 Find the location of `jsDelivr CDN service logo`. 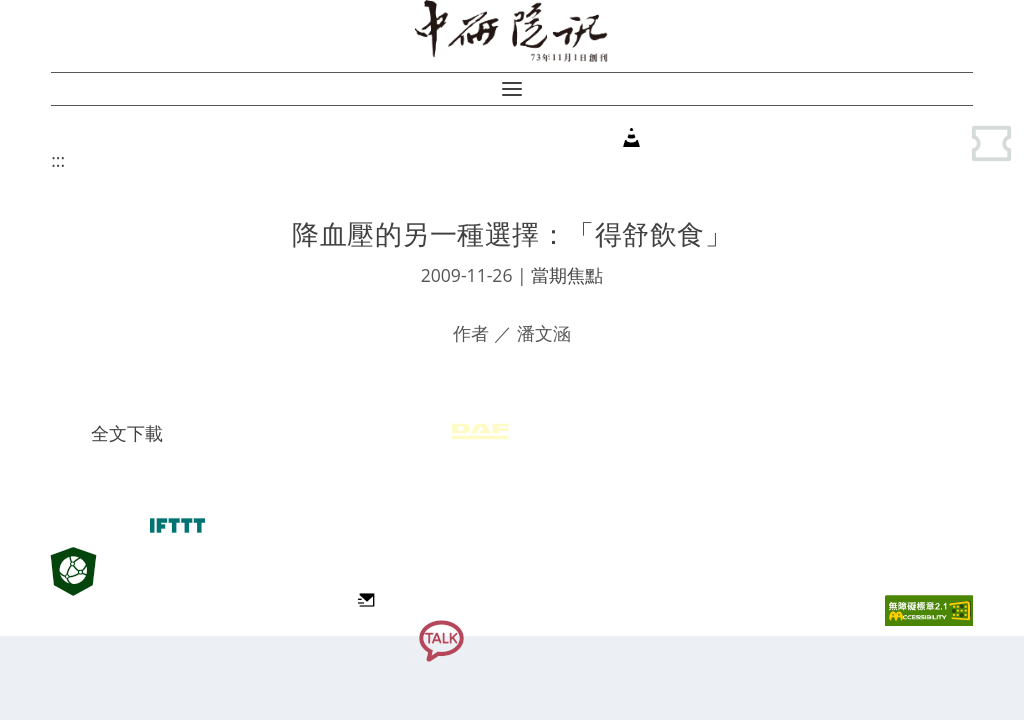

jsDelivr CDN service logo is located at coordinates (73, 571).